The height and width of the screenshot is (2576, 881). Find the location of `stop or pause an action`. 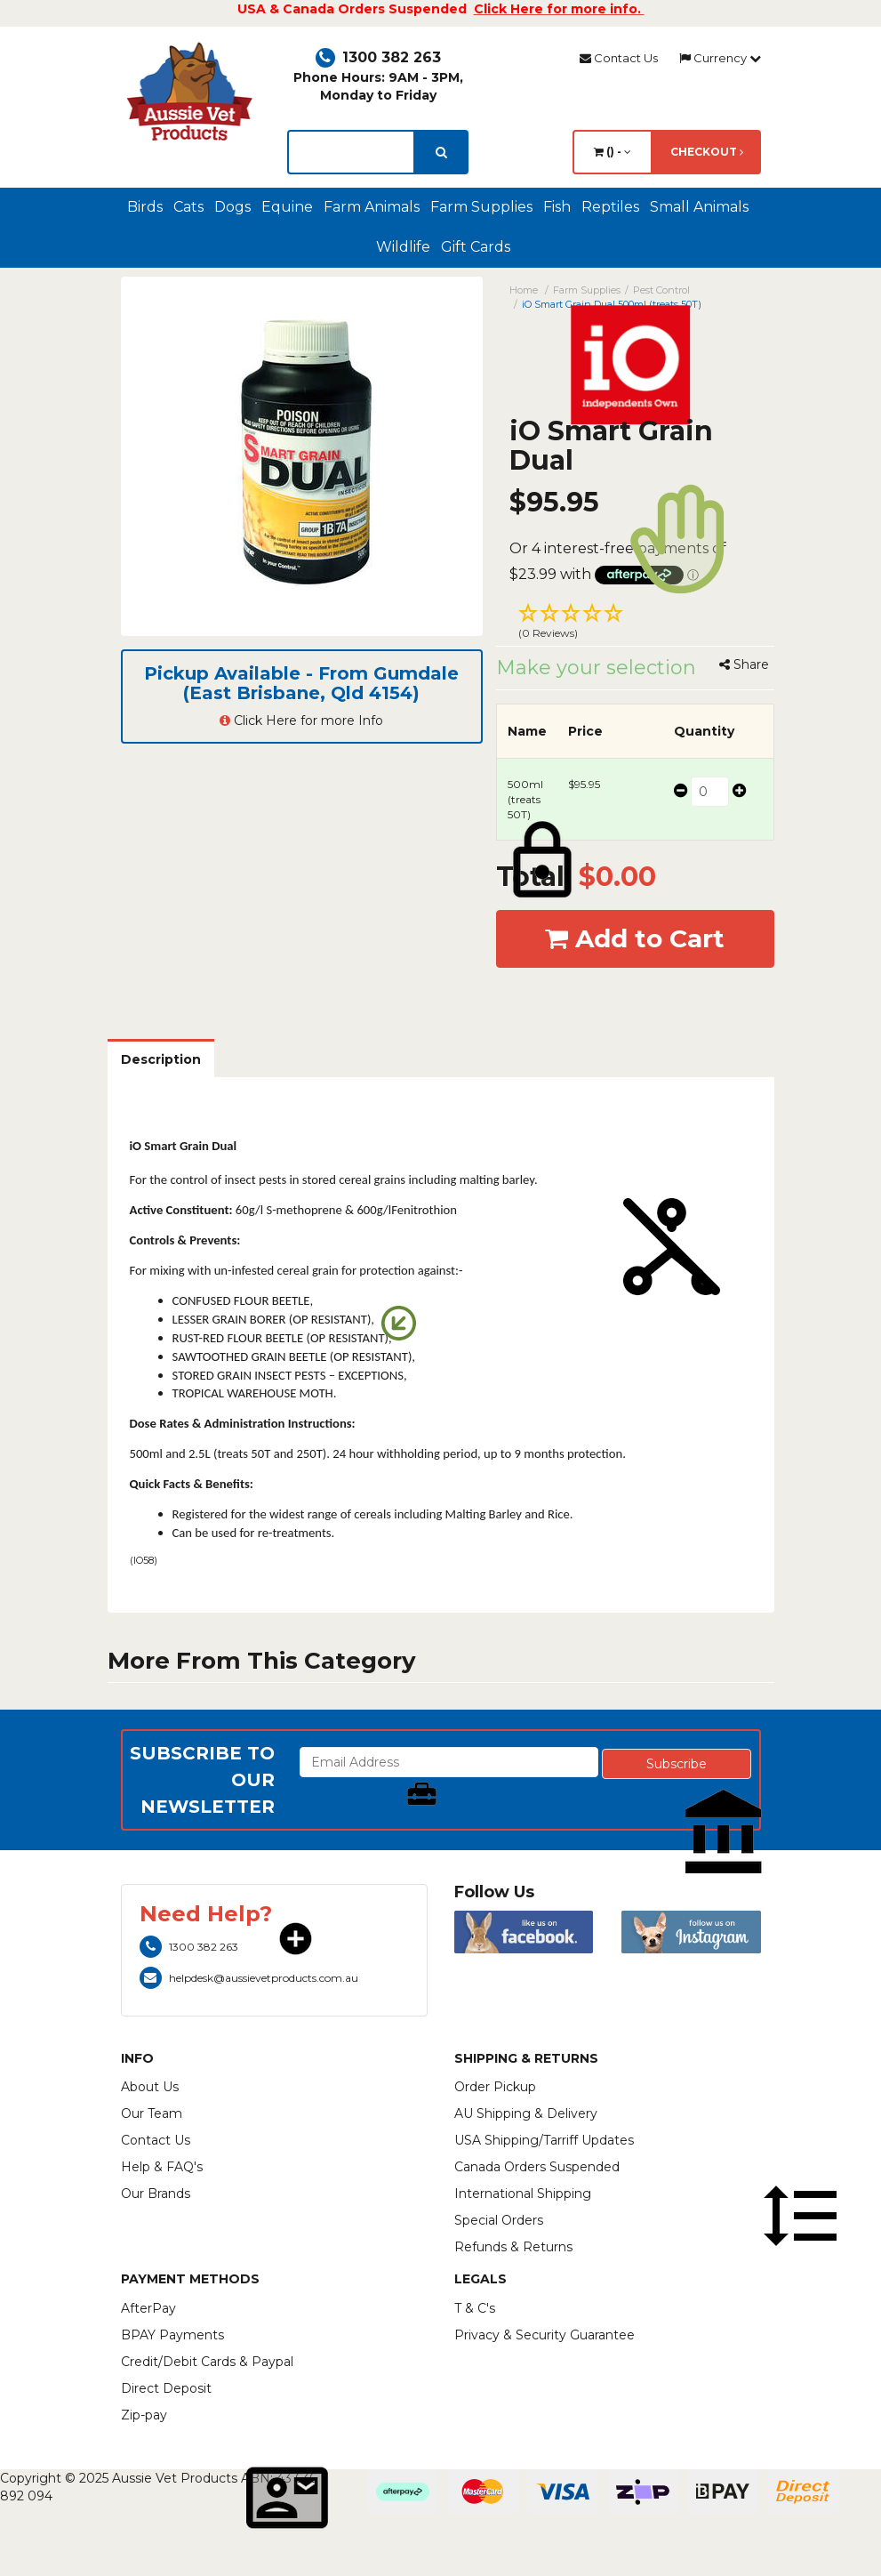

stop or pause an action is located at coordinates (681, 539).